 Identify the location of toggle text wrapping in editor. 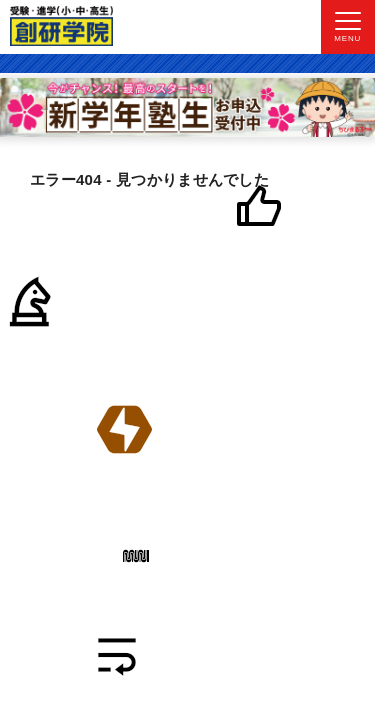
(117, 655).